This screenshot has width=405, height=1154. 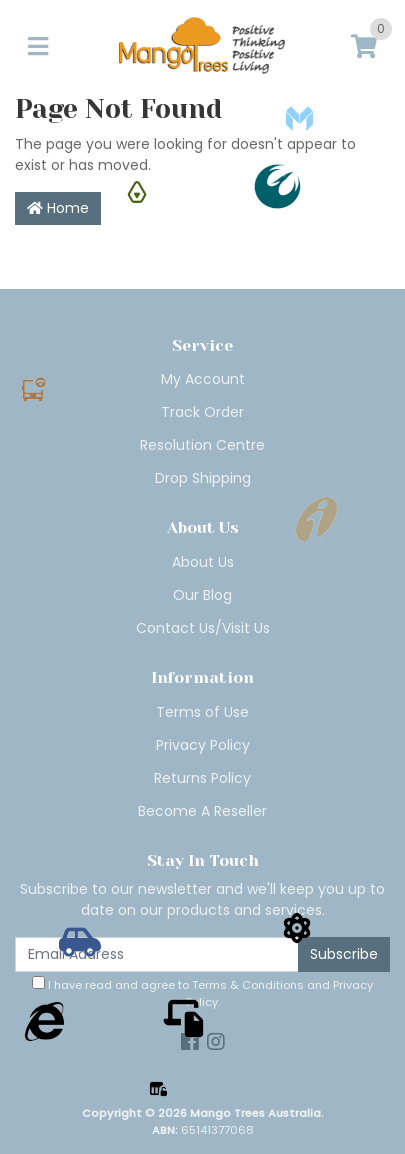 What do you see at coordinates (277, 186) in the screenshot?
I see `phoenix squadron logo from star wars rebels` at bounding box center [277, 186].